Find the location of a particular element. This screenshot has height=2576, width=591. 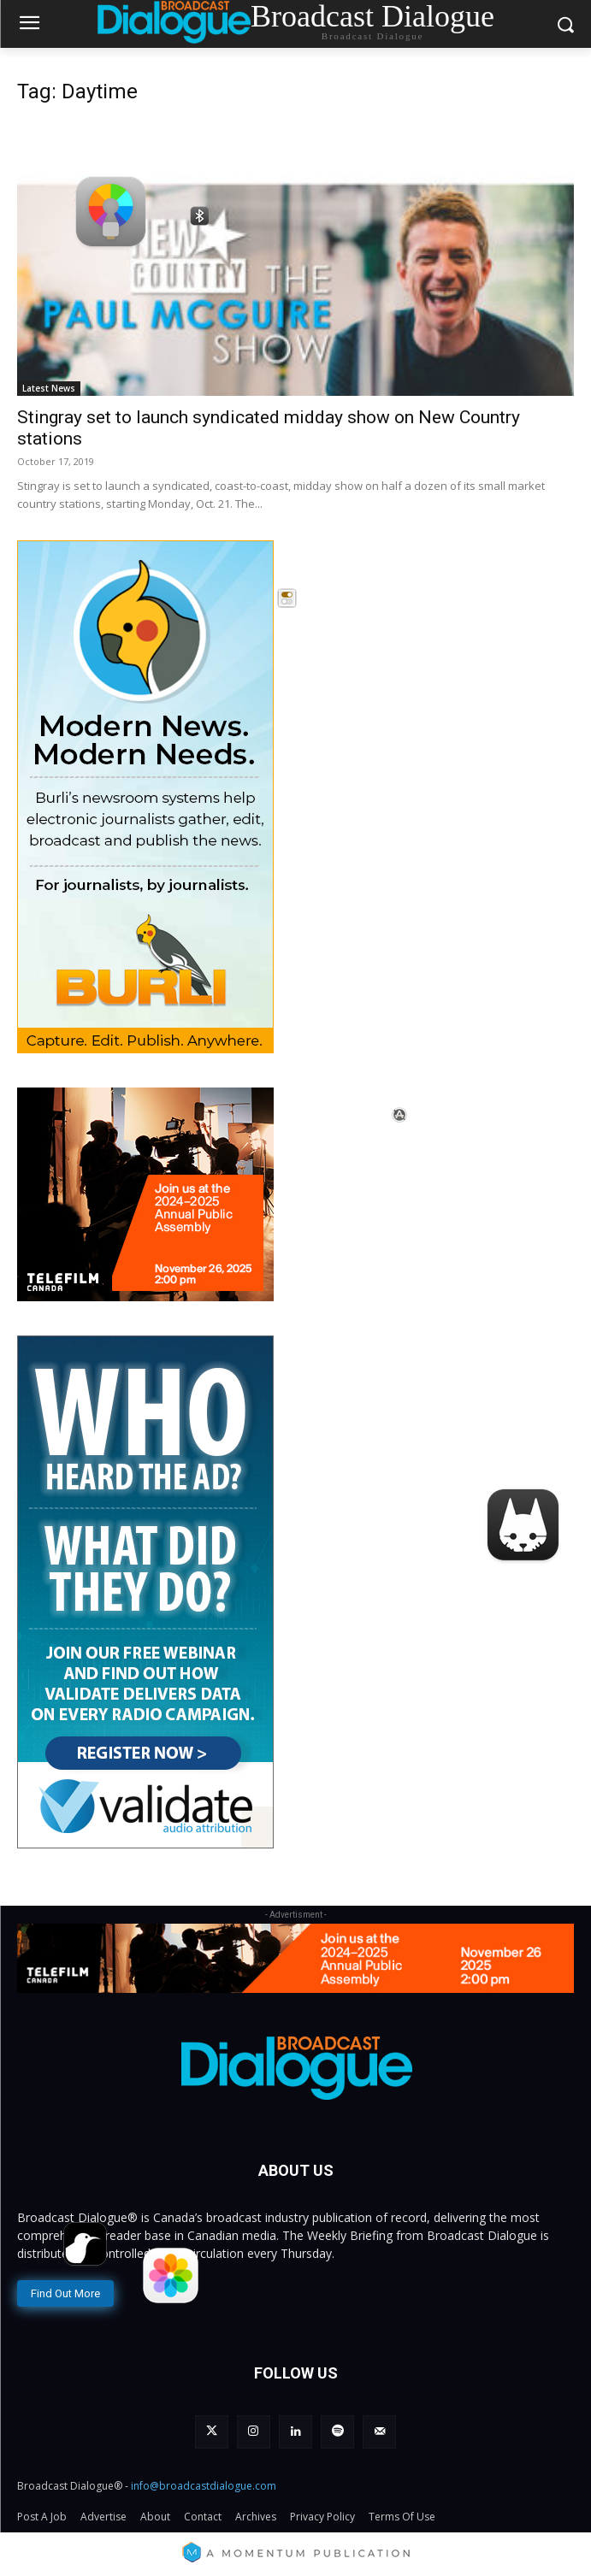

open shotwell photo manager is located at coordinates (170, 2275).